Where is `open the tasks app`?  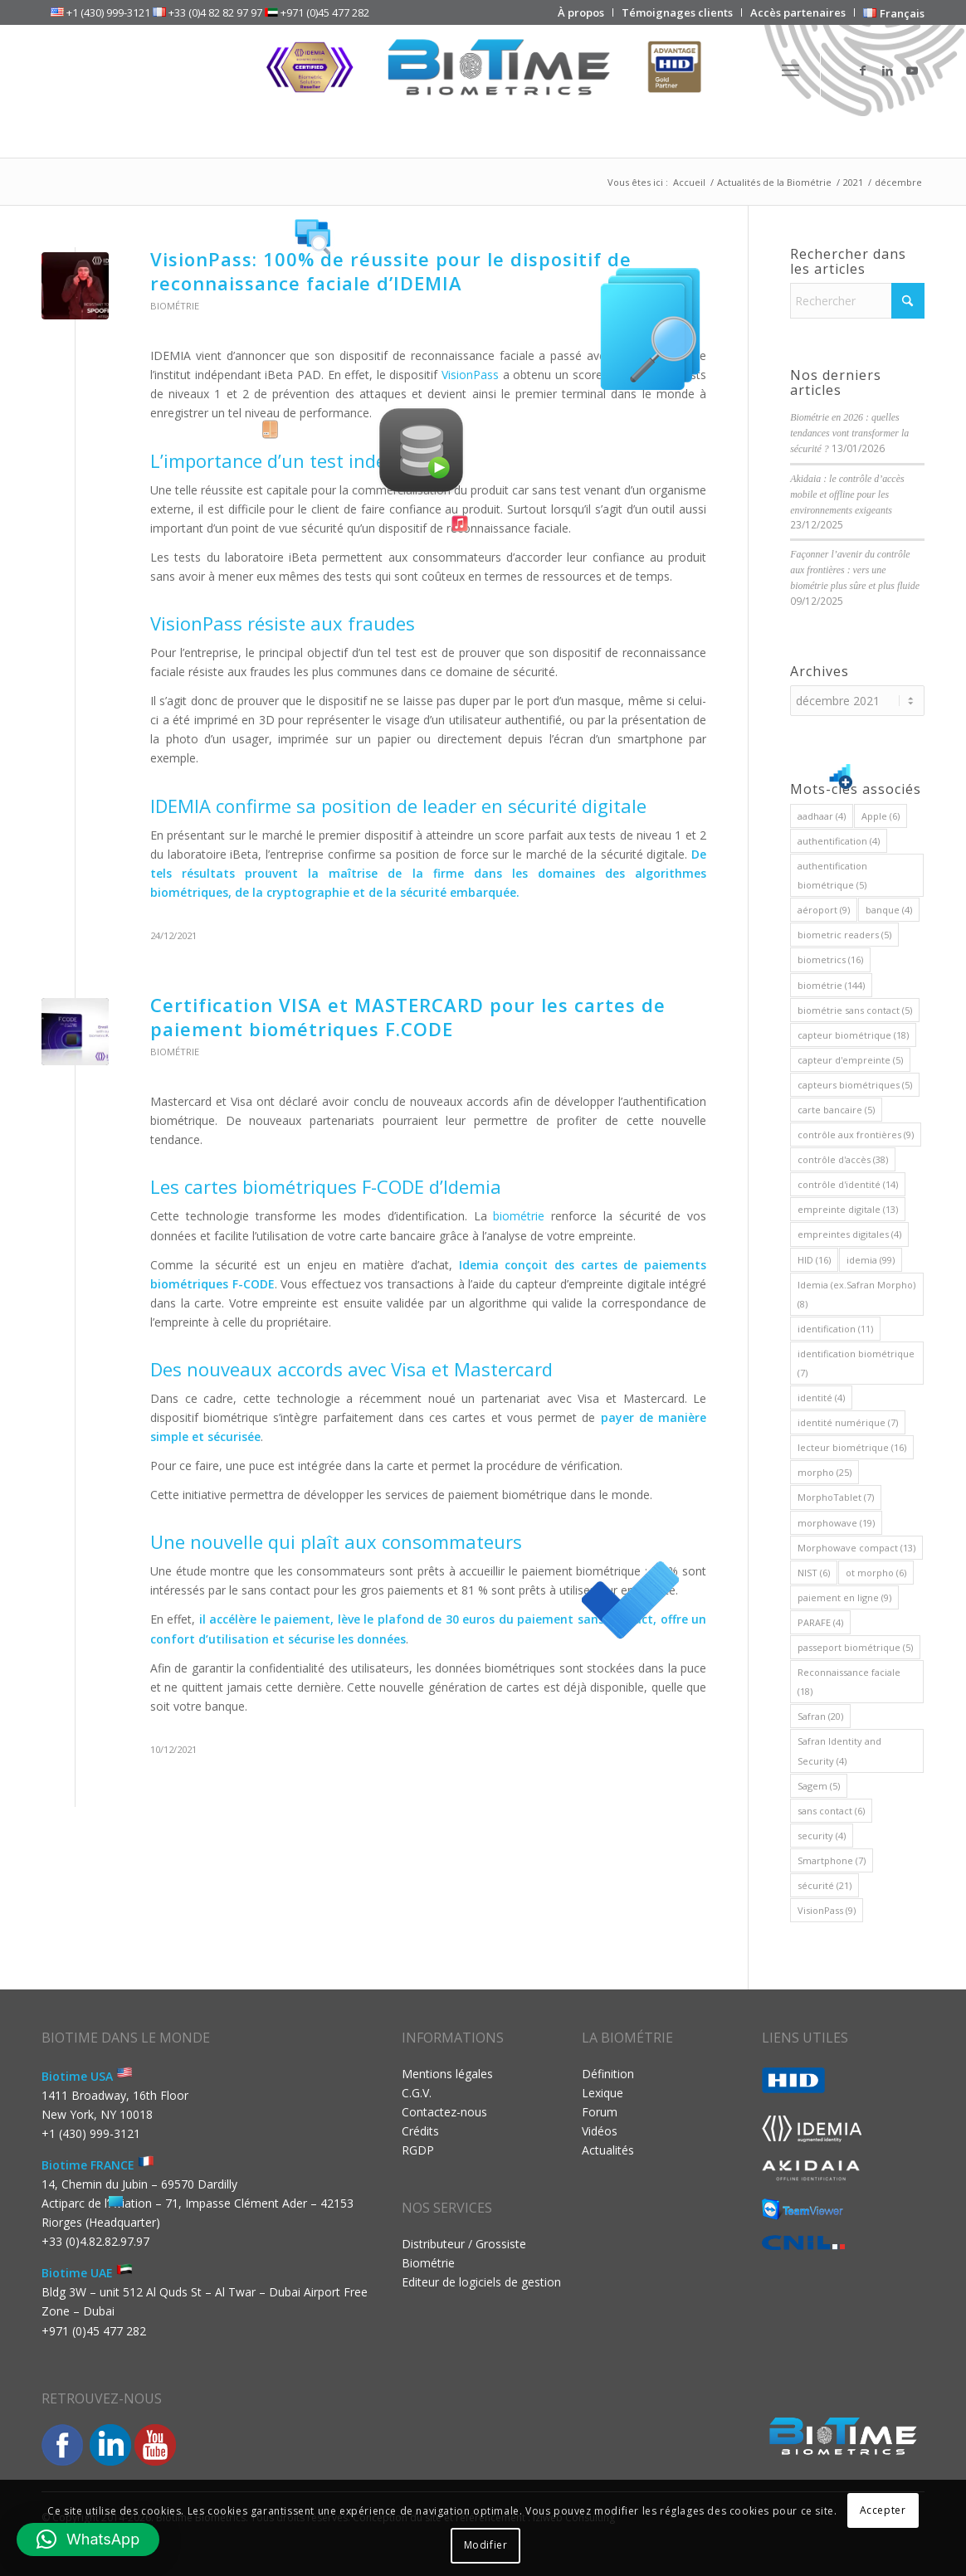
open the tasks app is located at coordinates (630, 1600).